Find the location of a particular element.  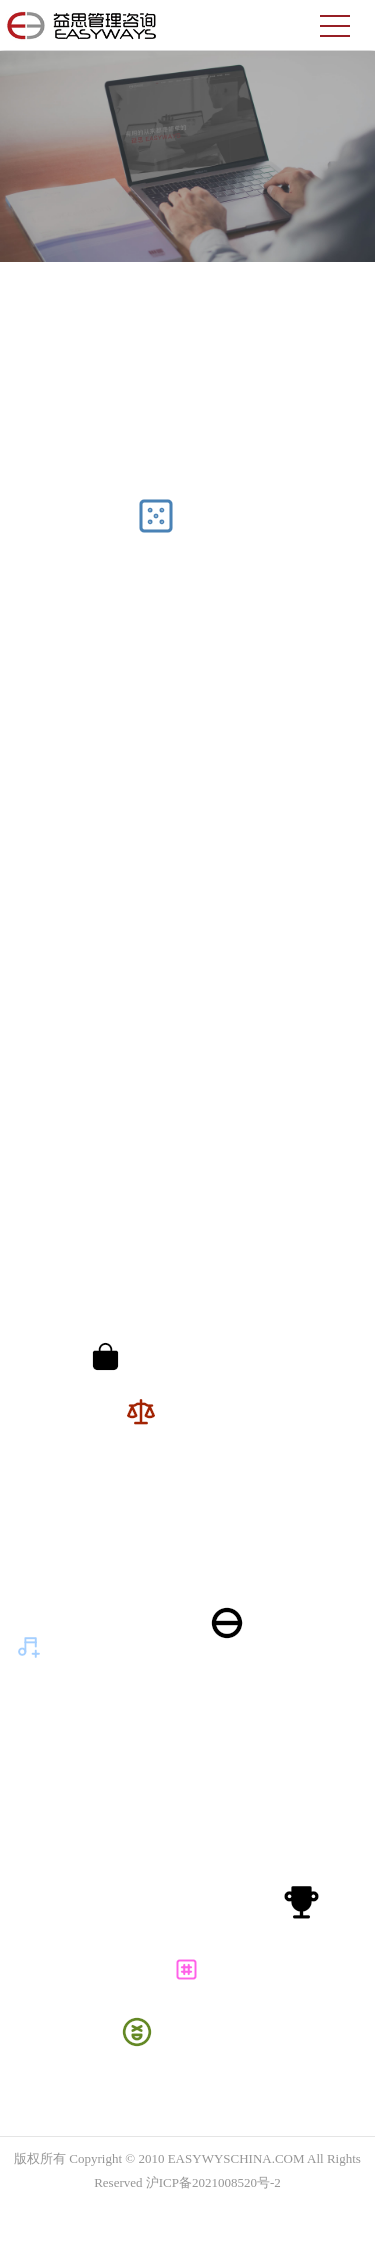

select agender identity option is located at coordinates (227, 1623).